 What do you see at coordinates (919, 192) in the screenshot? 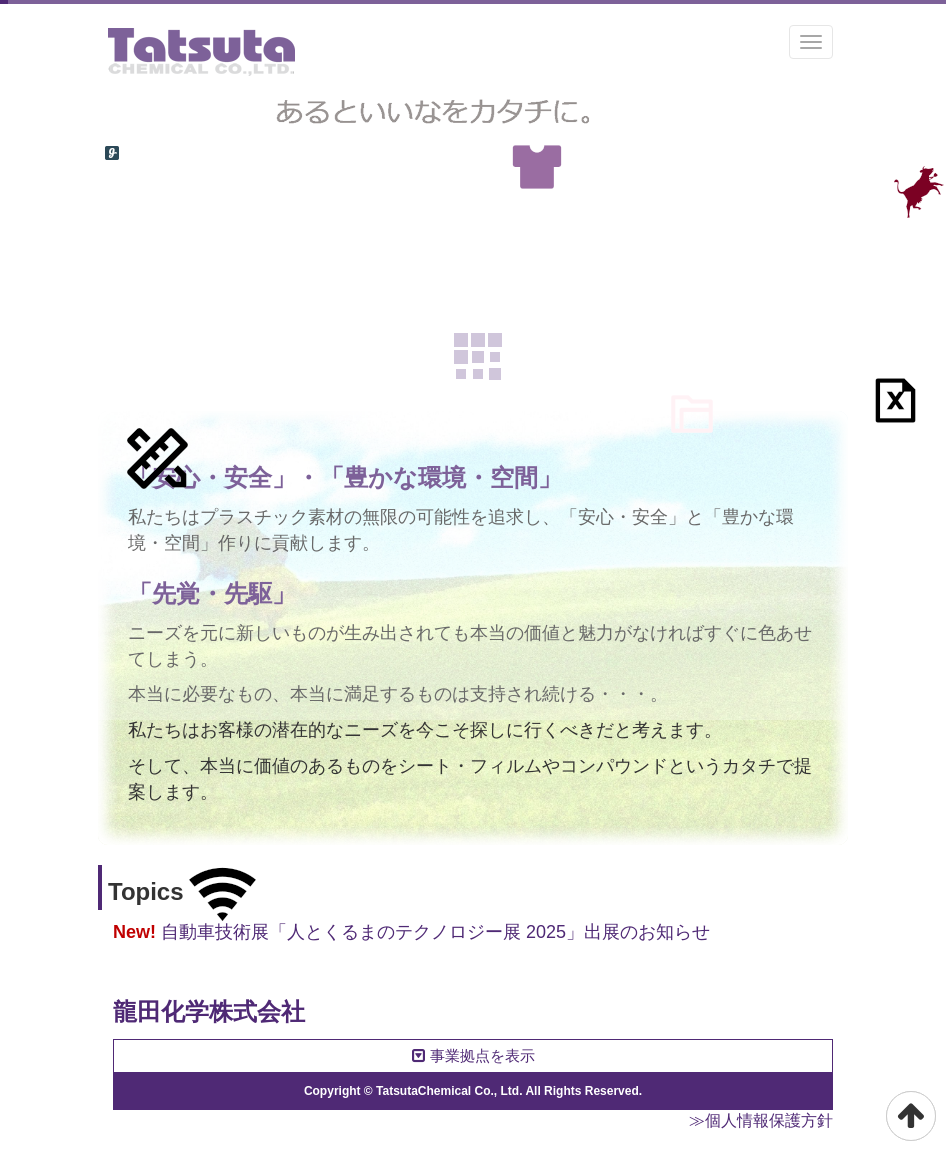
I see `open swisscows search engine` at bounding box center [919, 192].